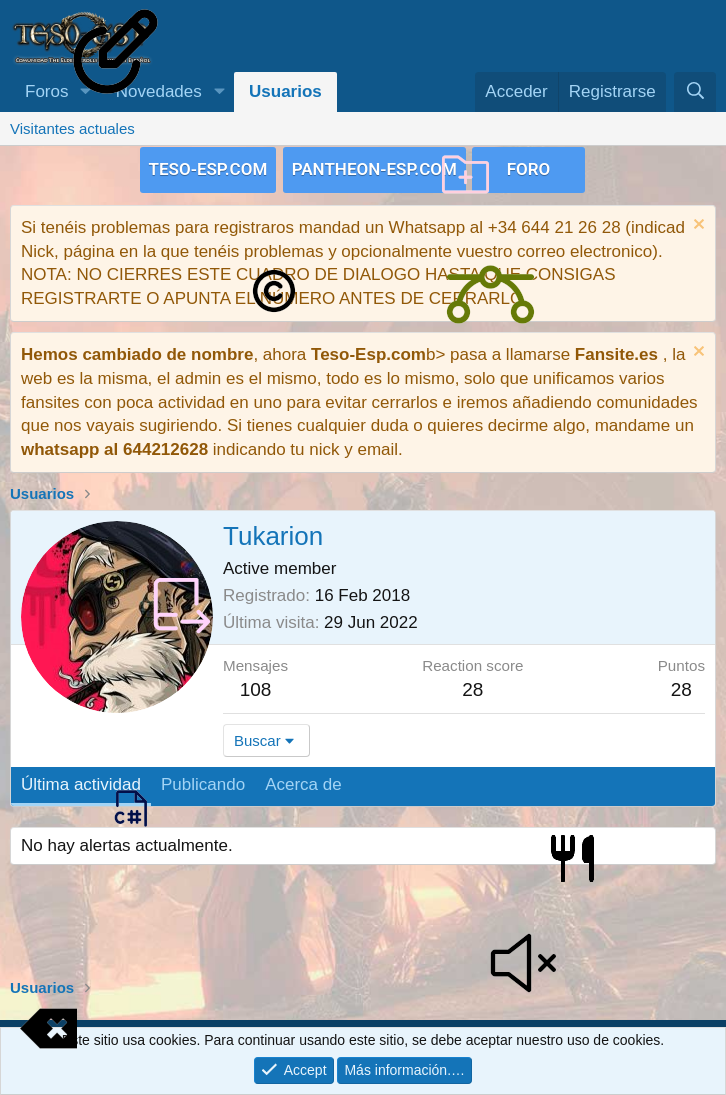 This screenshot has width=726, height=1095. I want to click on a C# source code file, so click(131, 808).